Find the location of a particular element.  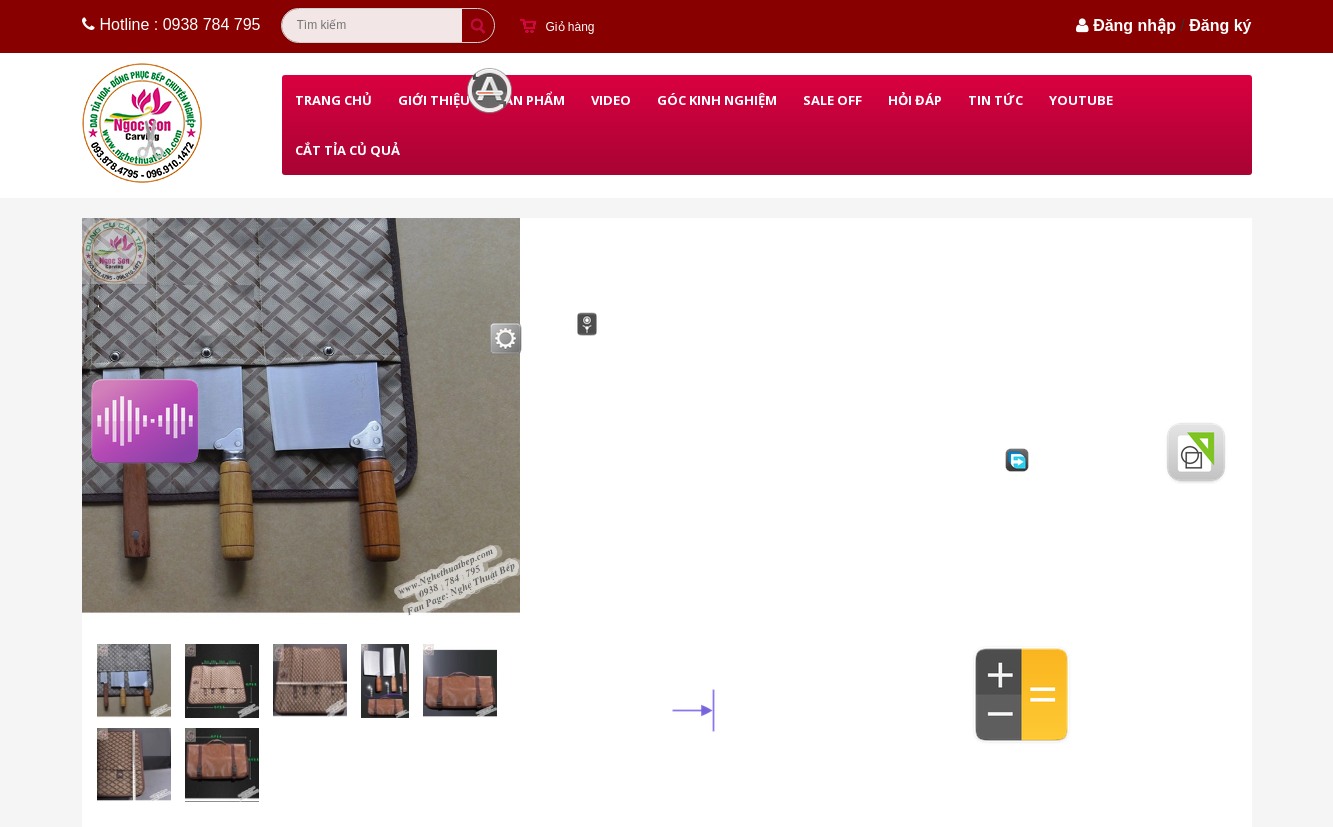

shared library file type indicator is located at coordinates (505, 338).